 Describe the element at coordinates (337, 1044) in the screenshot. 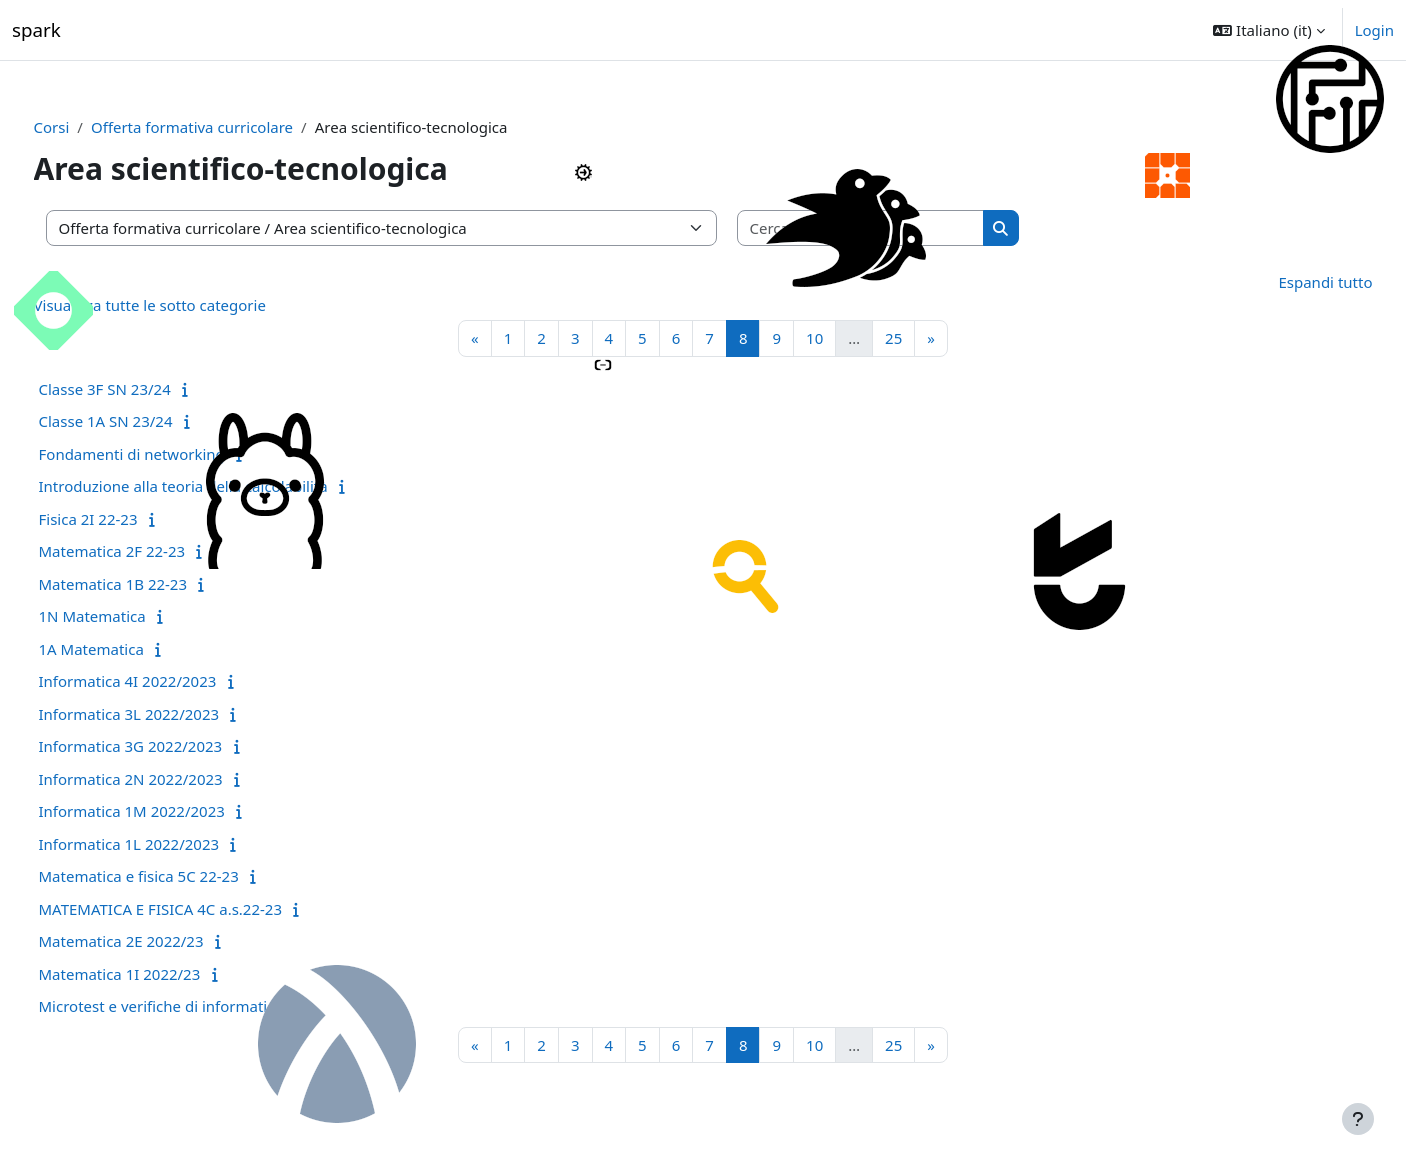

I see `racket programming language logo` at that location.